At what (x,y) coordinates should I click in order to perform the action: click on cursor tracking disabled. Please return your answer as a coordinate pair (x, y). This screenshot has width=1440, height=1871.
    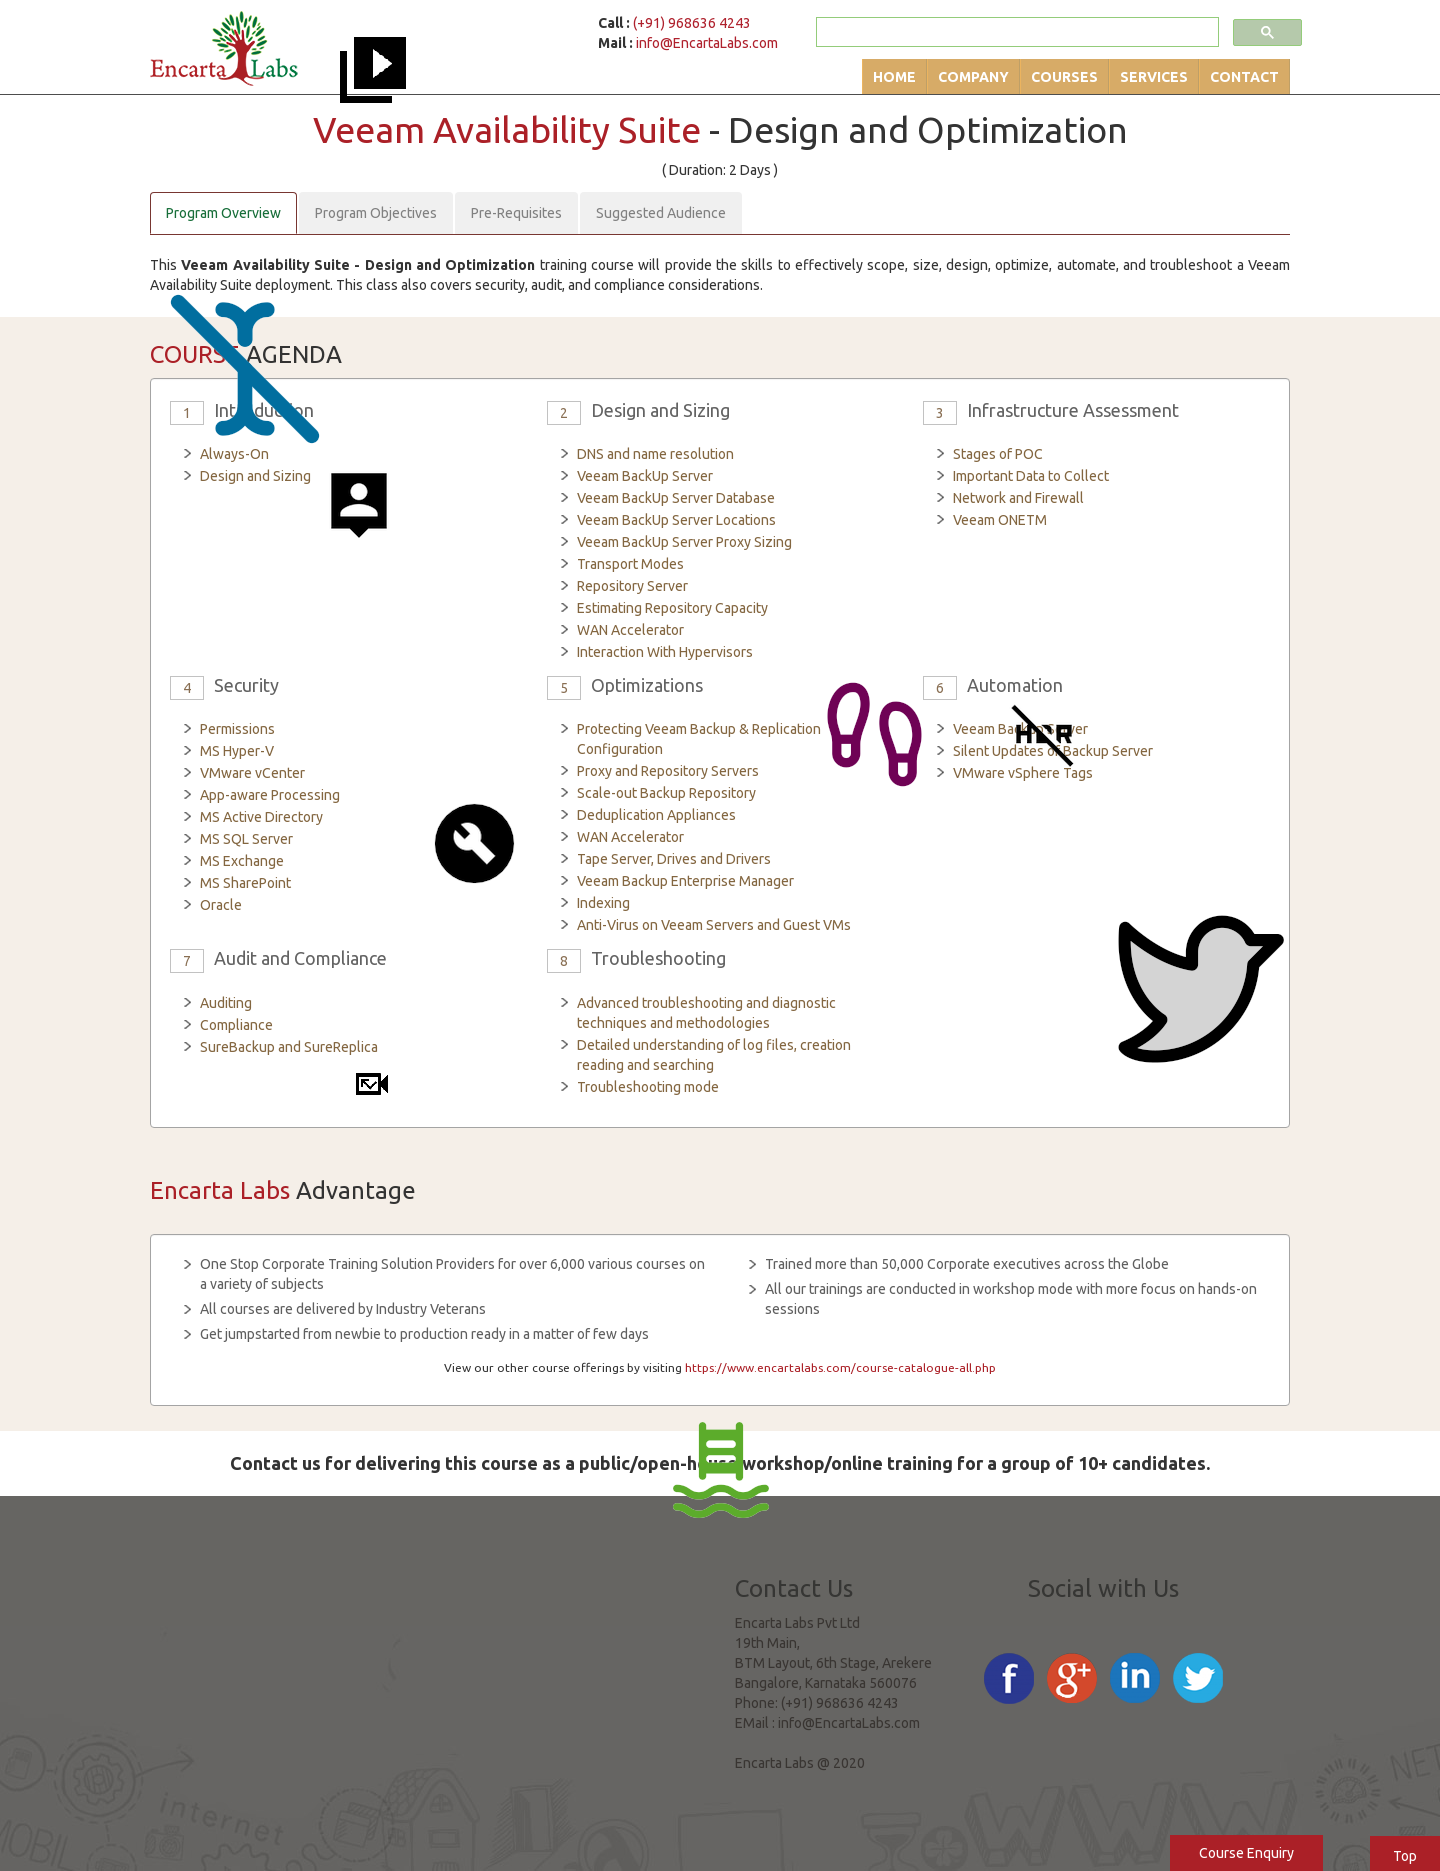
    Looking at the image, I should click on (245, 369).